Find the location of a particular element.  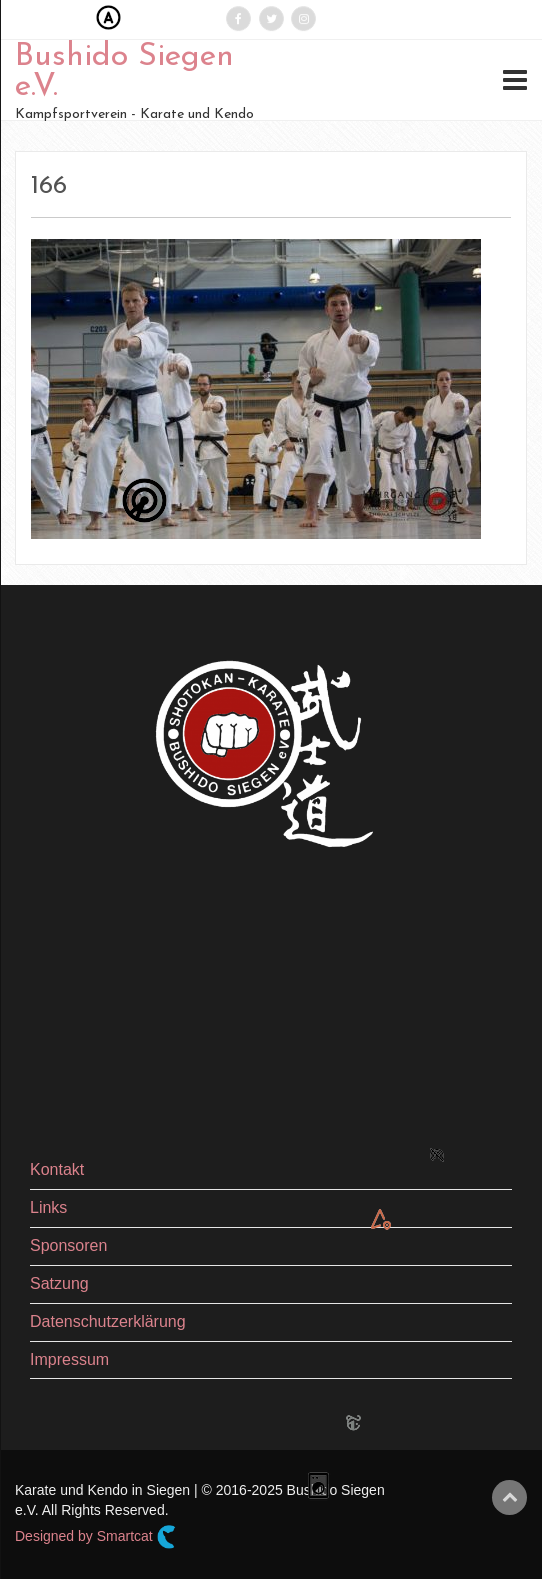

xbox controller A button indicator is located at coordinates (108, 17).